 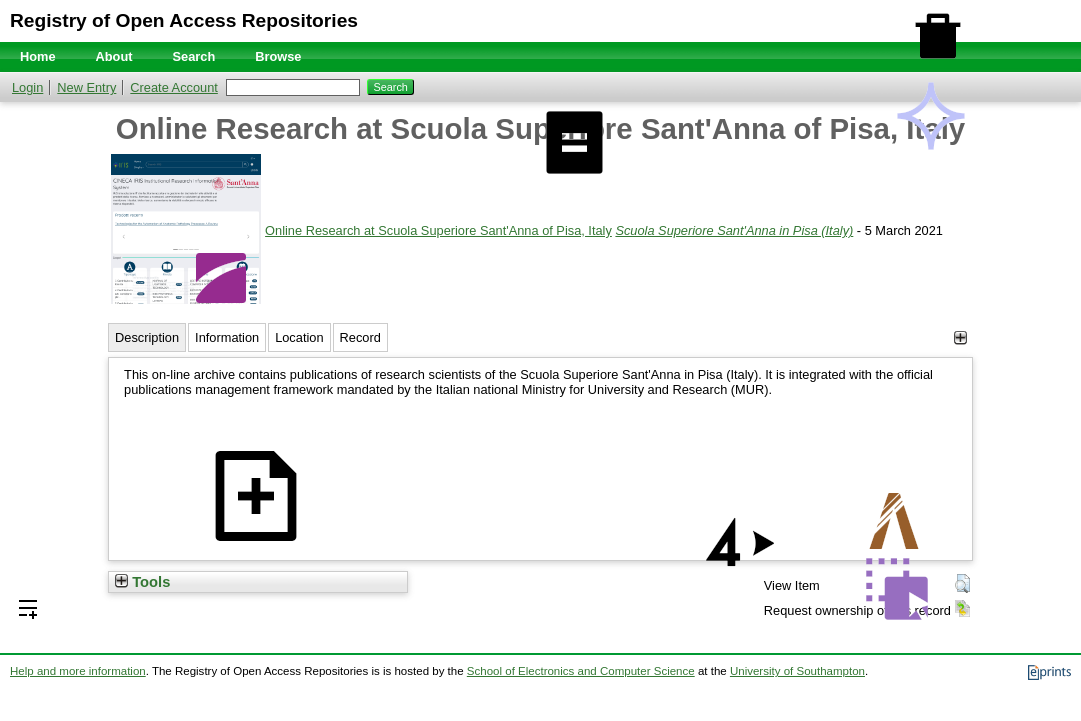 What do you see at coordinates (897, 589) in the screenshot?
I see `drag and drop to reposition element` at bounding box center [897, 589].